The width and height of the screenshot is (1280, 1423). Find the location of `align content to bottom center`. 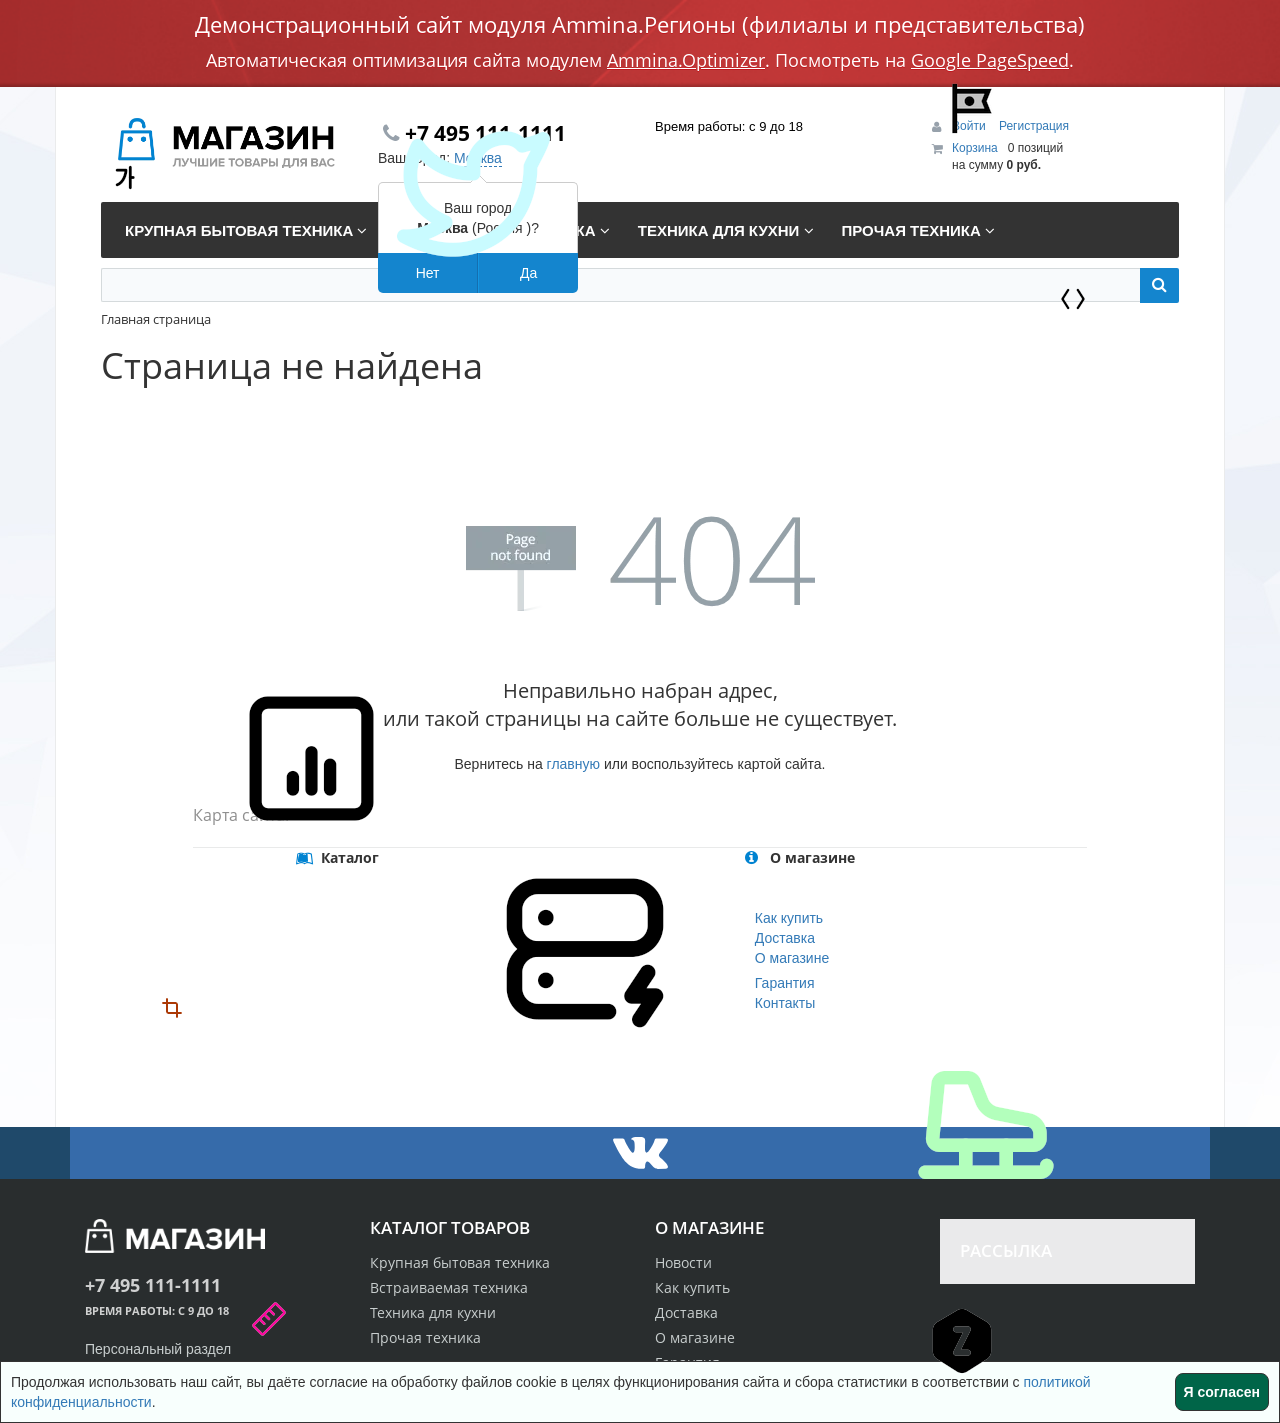

align content to bottom center is located at coordinates (311, 758).